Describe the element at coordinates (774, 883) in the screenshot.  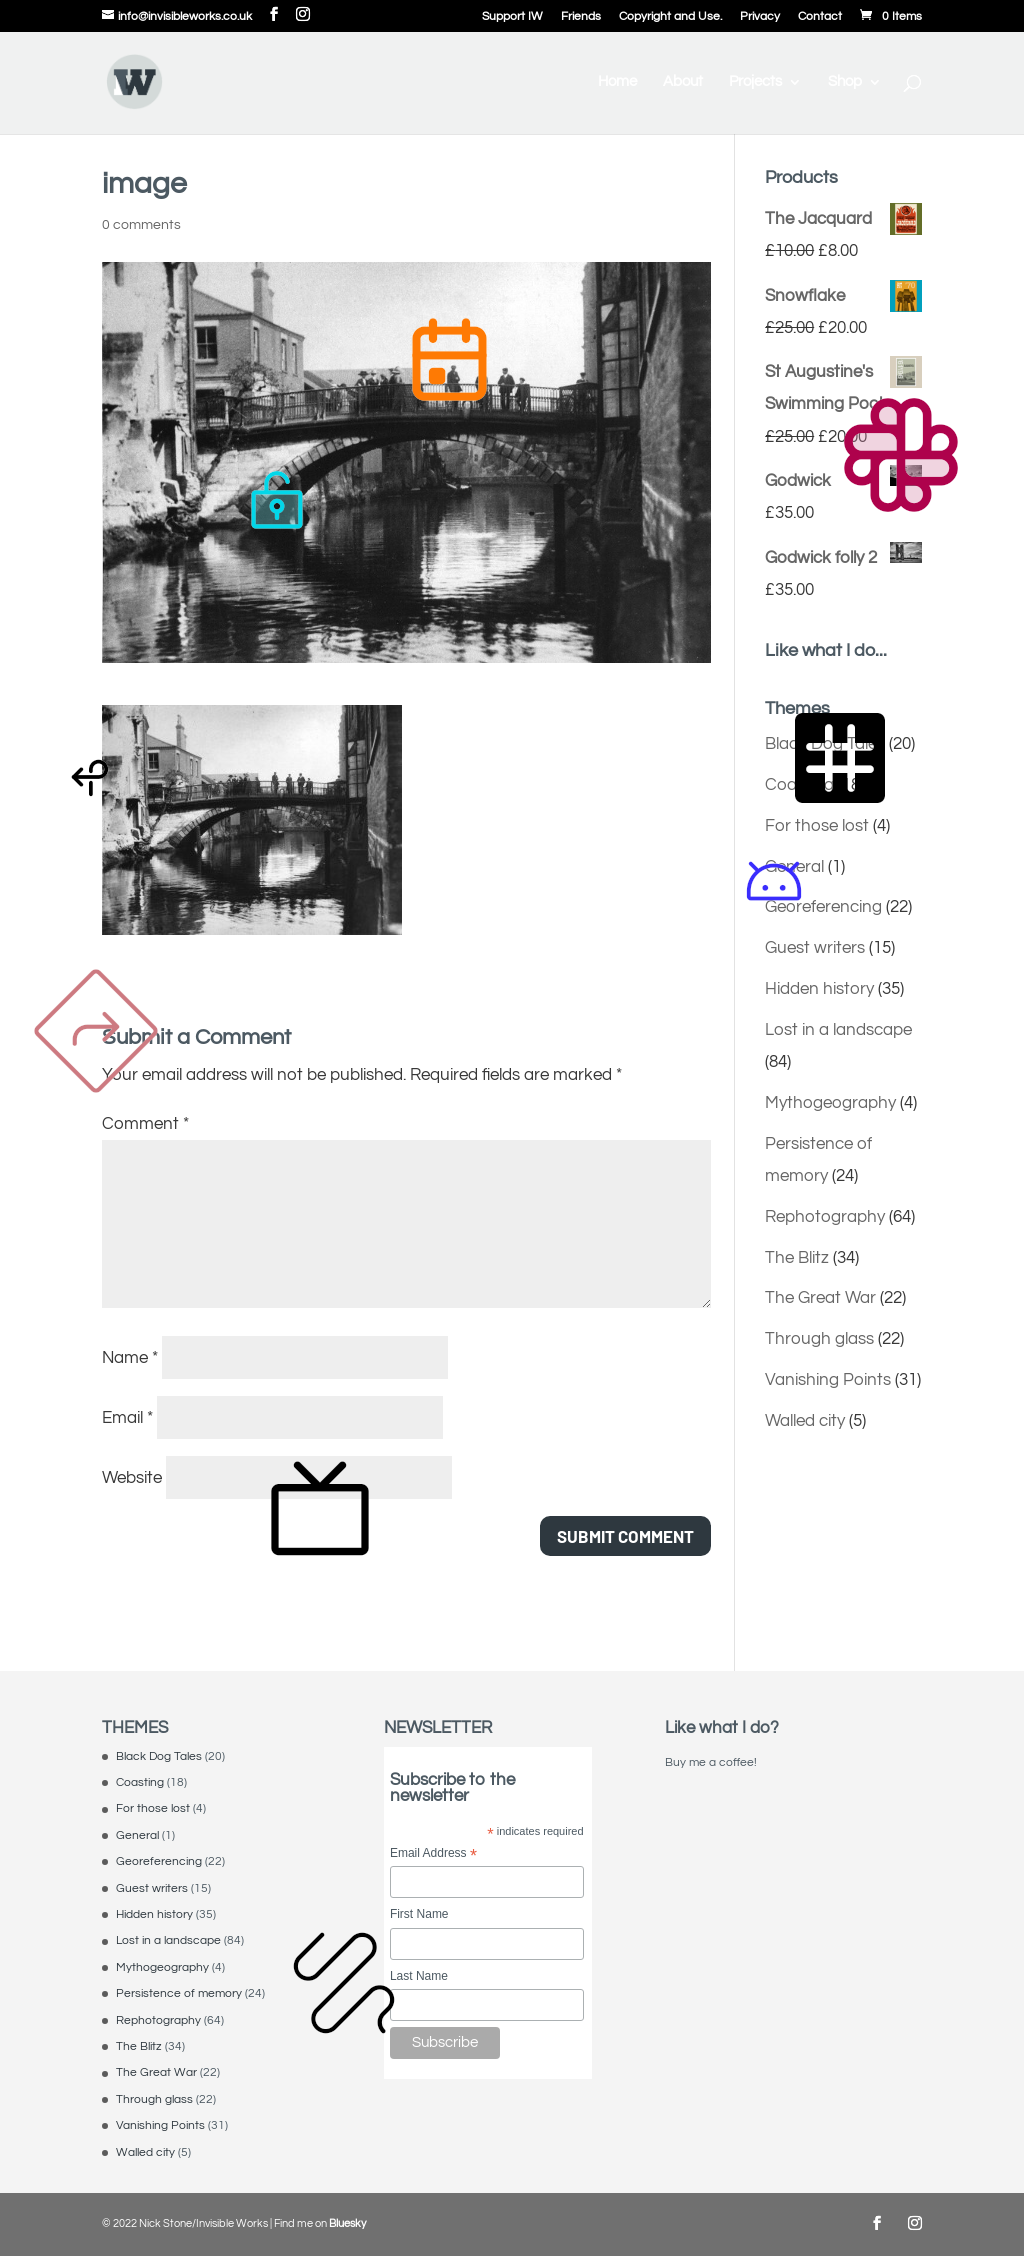
I see `android operating system indicator` at that location.